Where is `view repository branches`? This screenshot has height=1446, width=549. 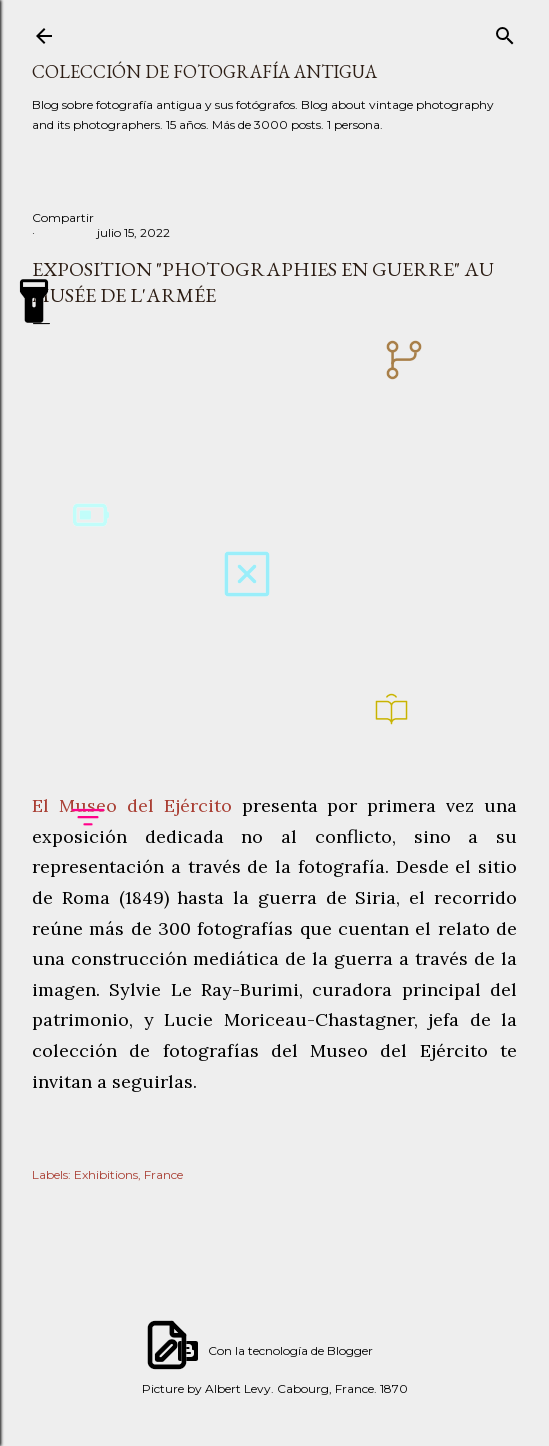 view repository branches is located at coordinates (404, 360).